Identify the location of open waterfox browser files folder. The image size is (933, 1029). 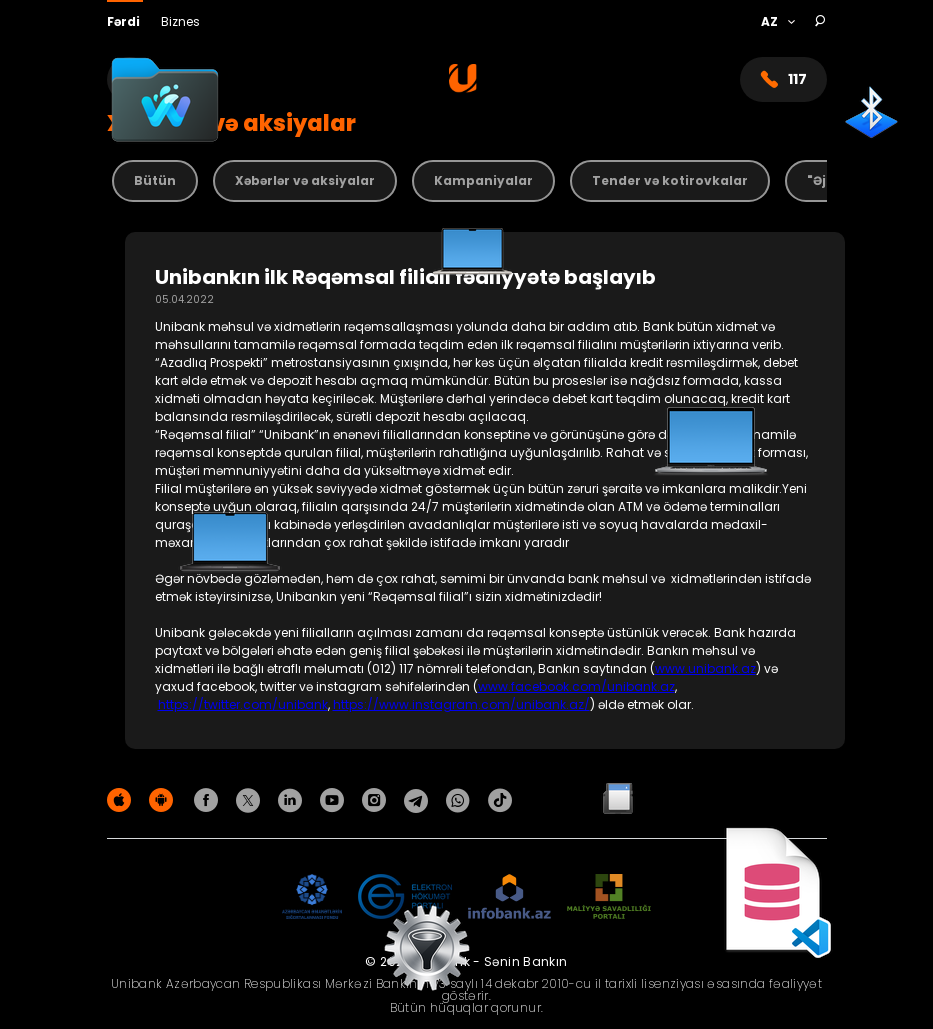
(164, 102).